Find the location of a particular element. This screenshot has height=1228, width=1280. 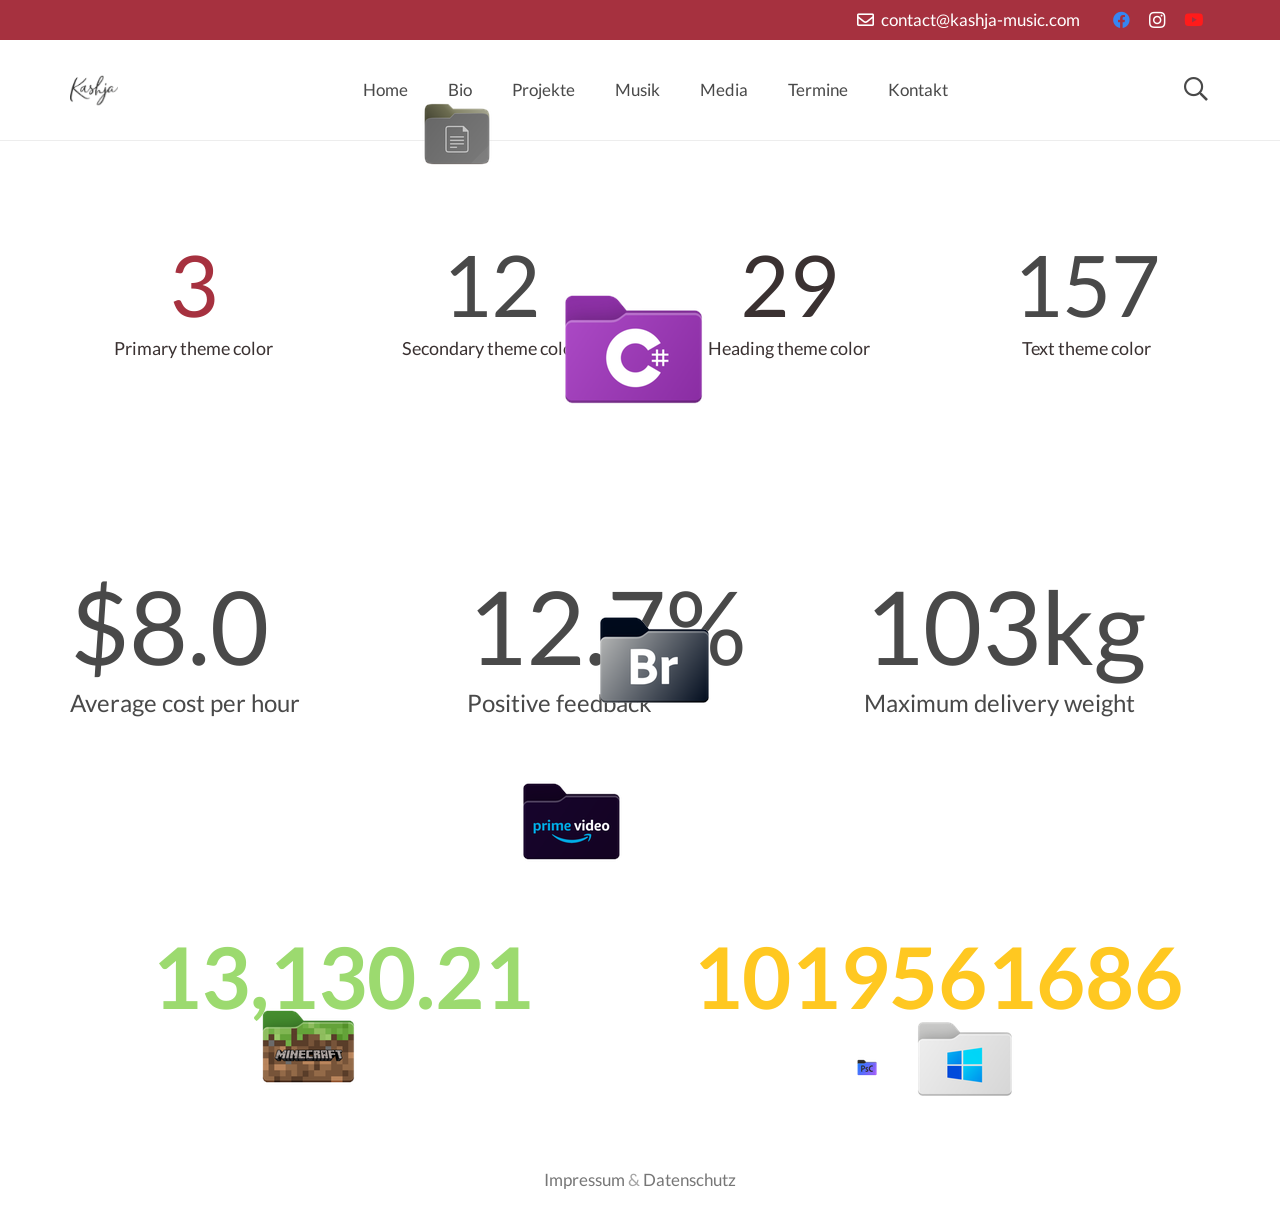

open your documents folder is located at coordinates (457, 134).